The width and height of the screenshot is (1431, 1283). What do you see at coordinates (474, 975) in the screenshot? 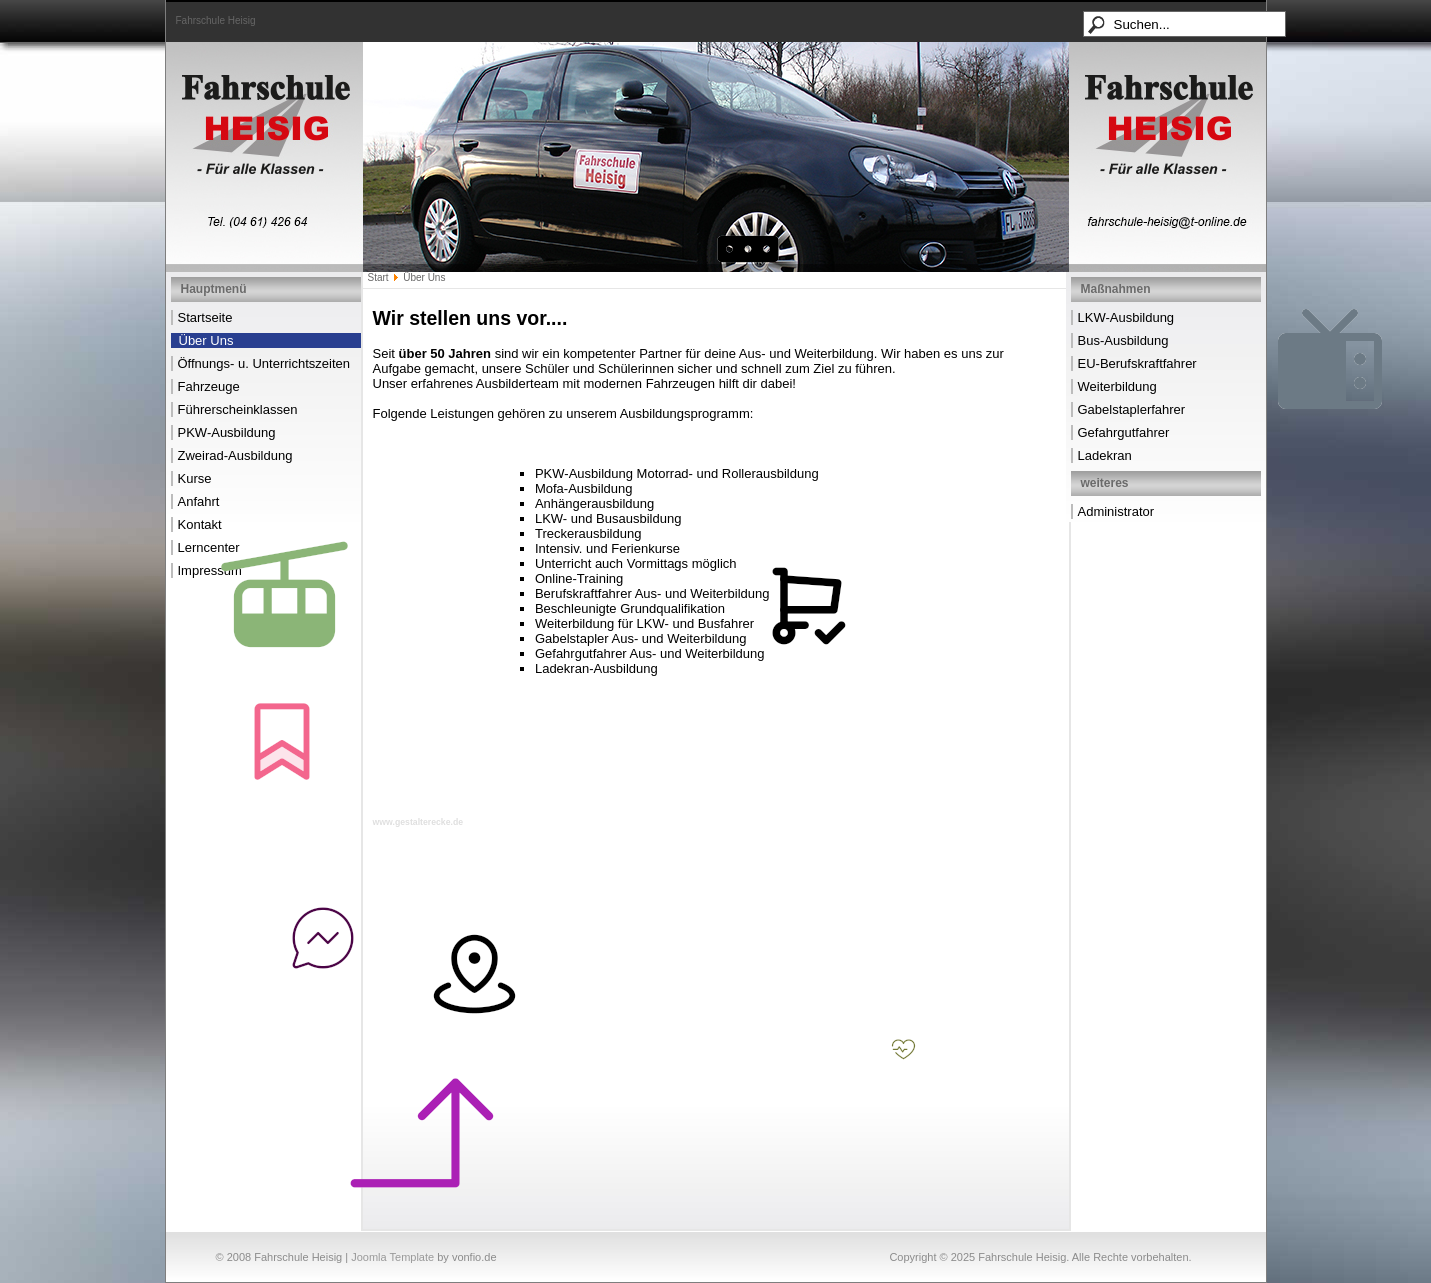
I see `view location area or region` at bounding box center [474, 975].